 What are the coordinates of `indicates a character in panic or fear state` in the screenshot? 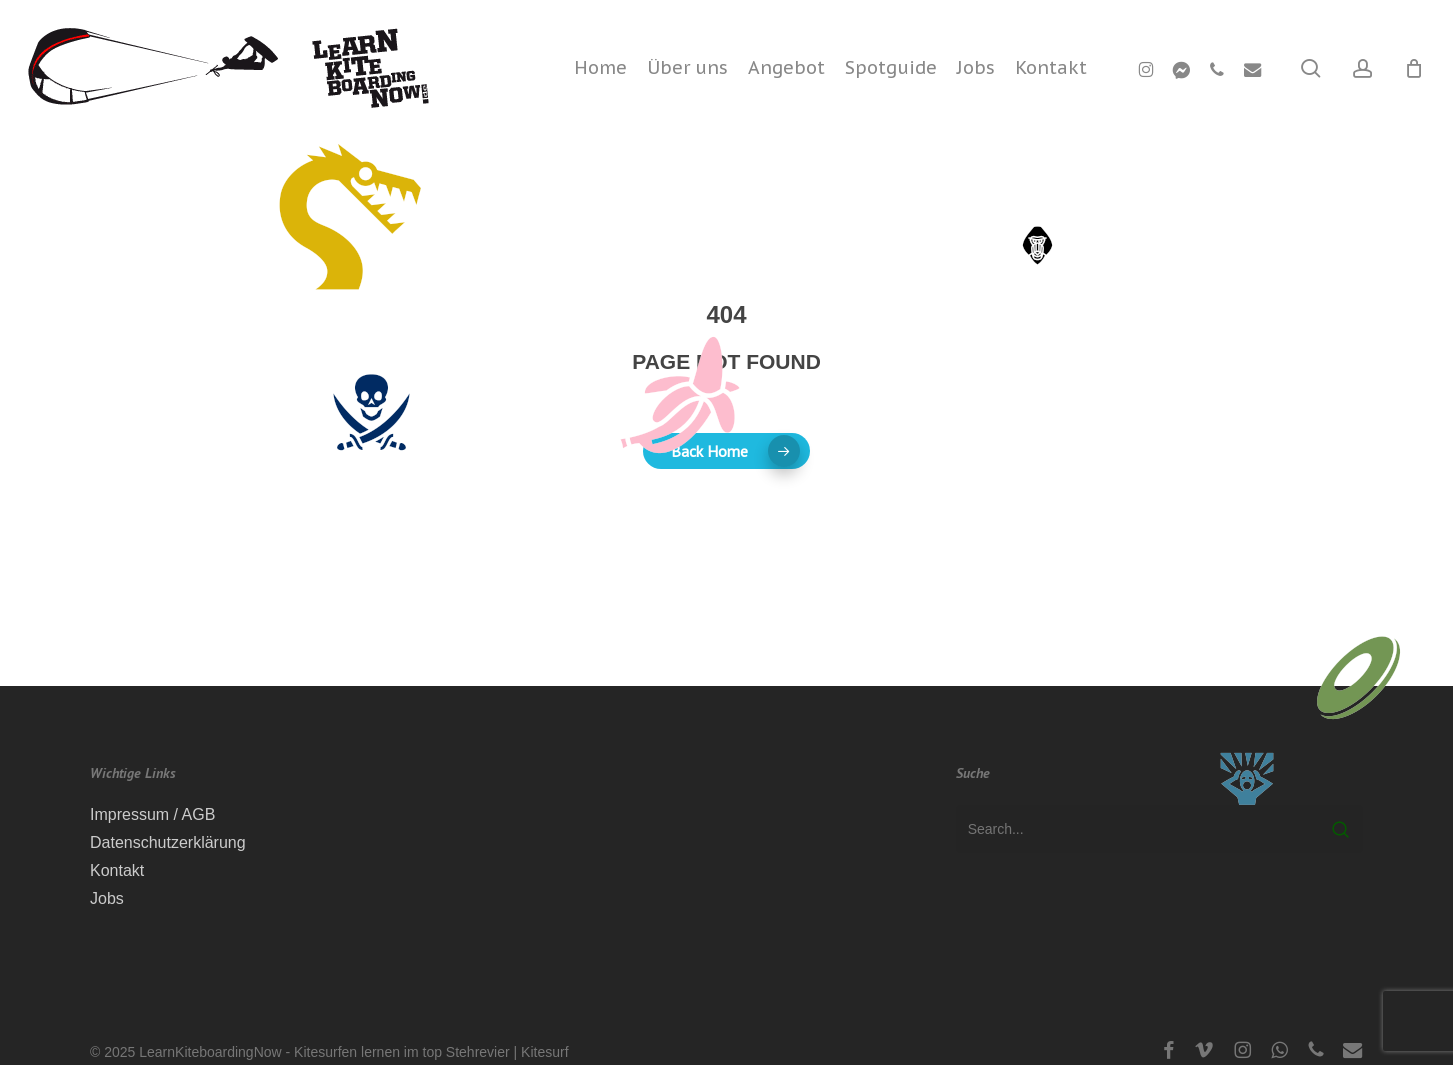 It's located at (1247, 779).